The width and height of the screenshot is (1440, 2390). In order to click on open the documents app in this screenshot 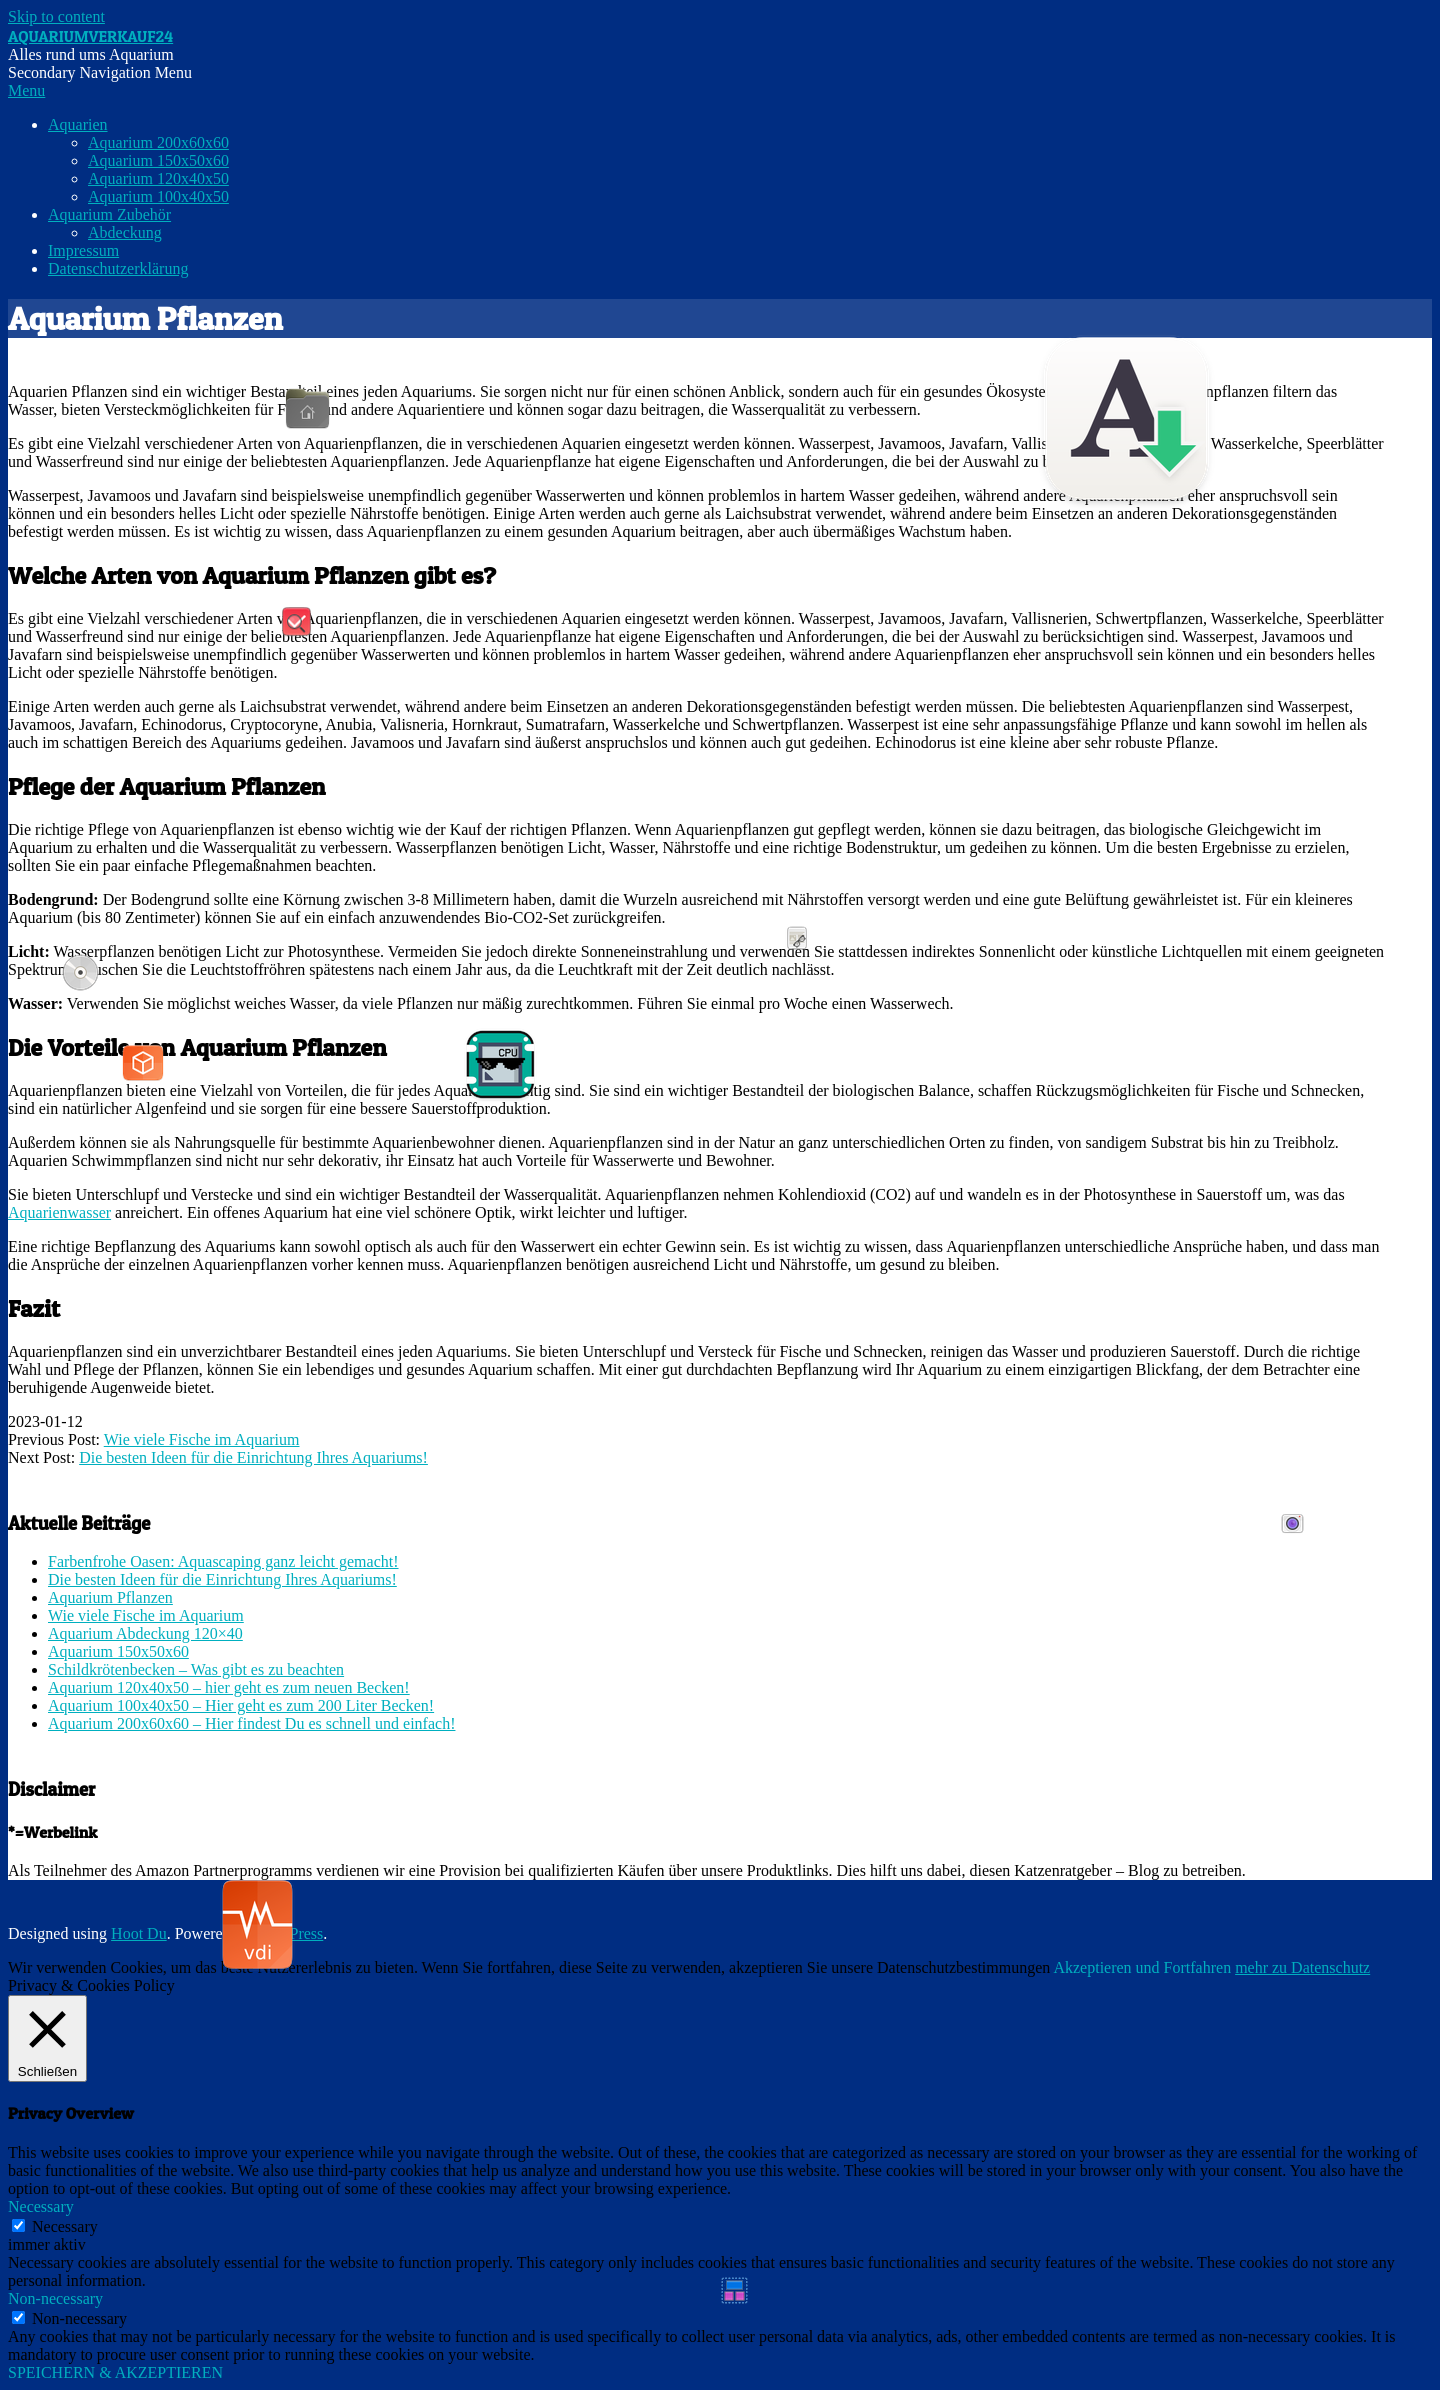, I will do `click(797, 938)`.